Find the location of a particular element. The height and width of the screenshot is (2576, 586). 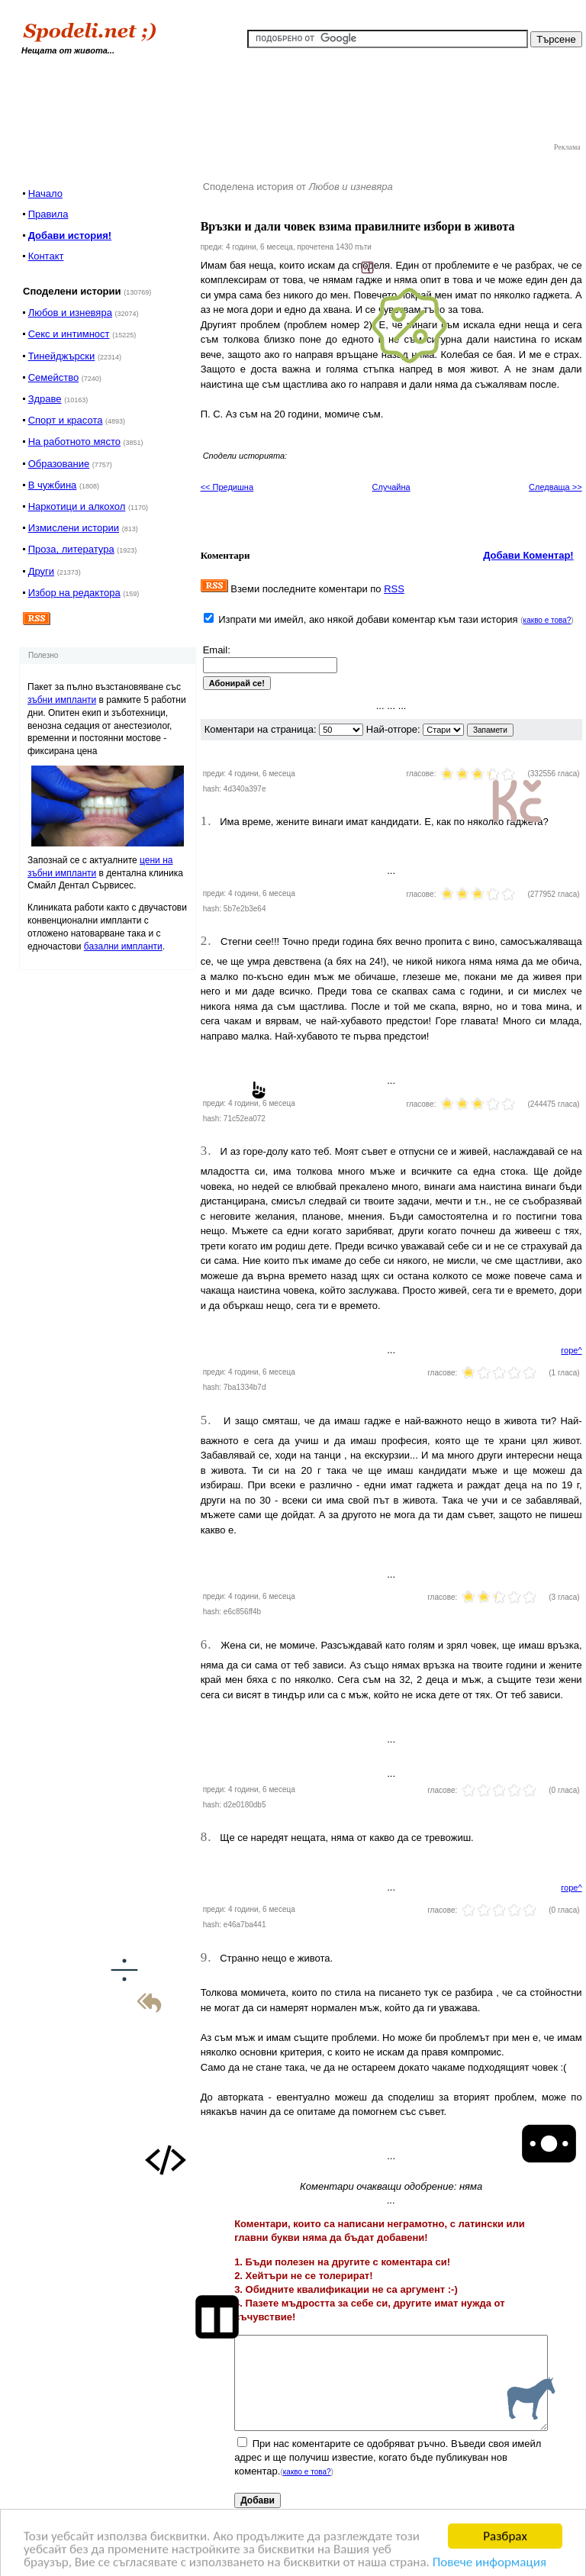

view or edit source code is located at coordinates (166, 2160).